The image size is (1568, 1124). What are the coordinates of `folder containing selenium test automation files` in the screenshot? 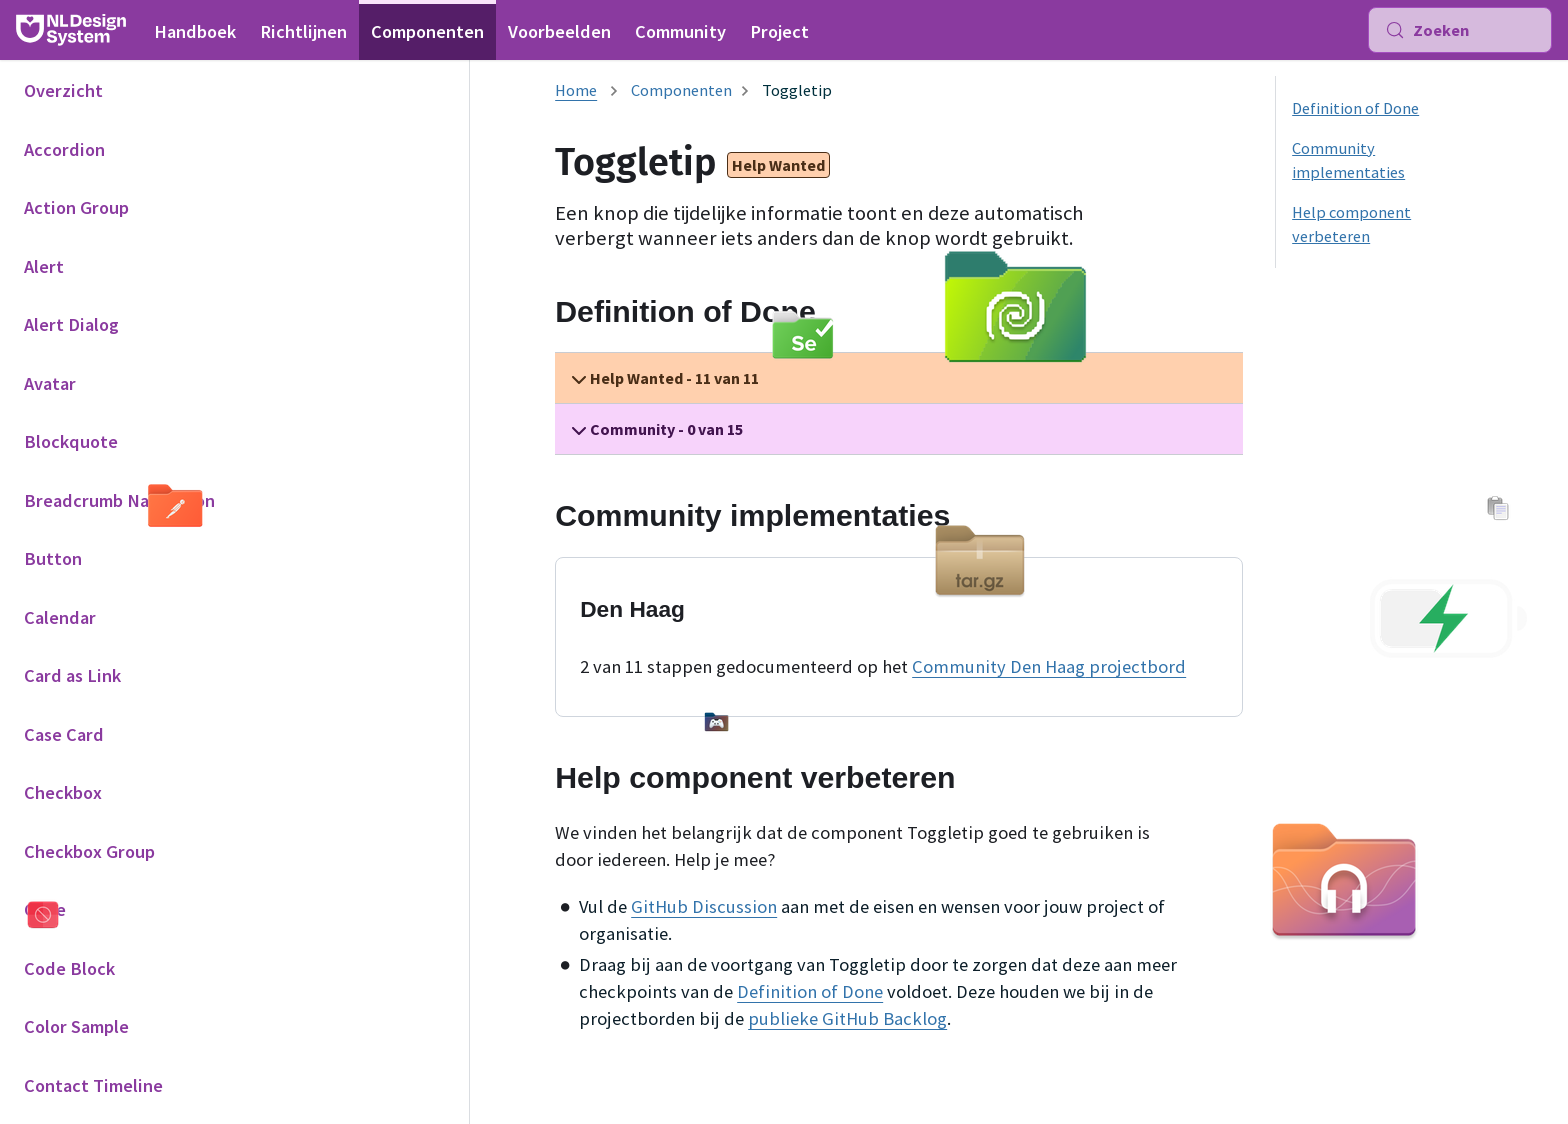 It's located at (802, 336).